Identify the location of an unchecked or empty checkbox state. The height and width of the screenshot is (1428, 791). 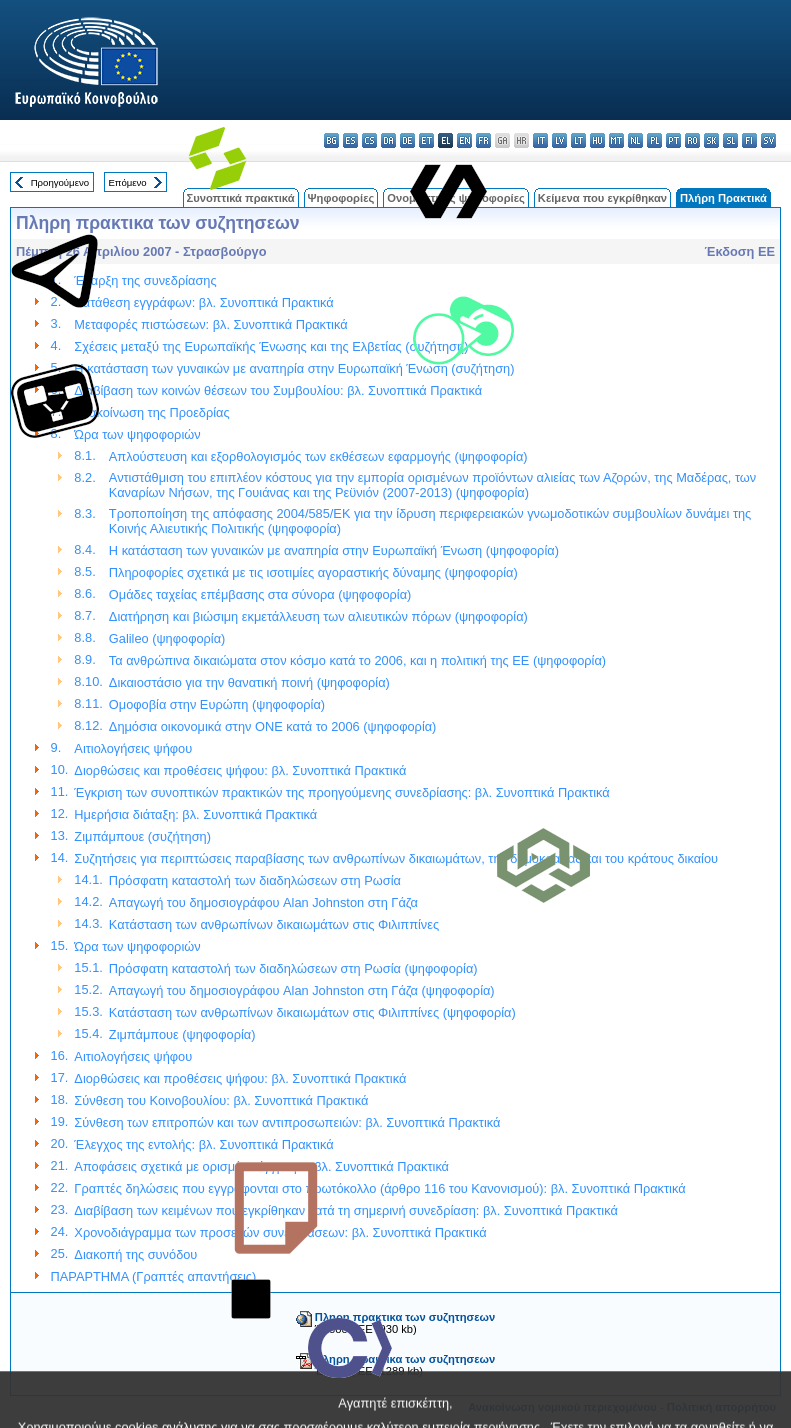
(251, 1299).